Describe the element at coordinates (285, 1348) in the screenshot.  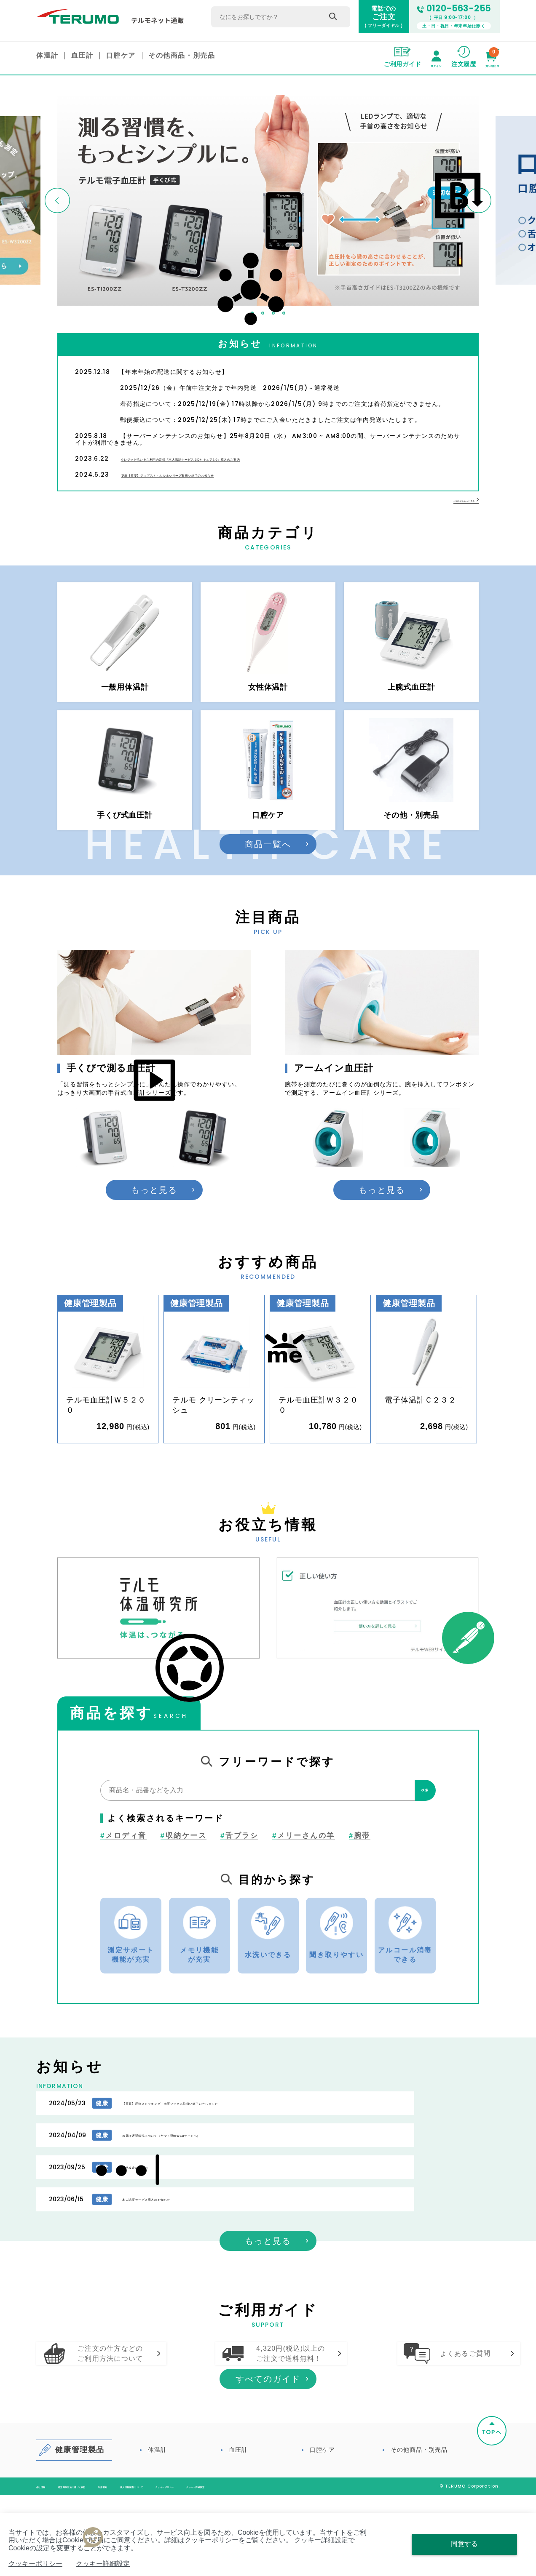
I see `visit GoFundMe website or app` at that location.